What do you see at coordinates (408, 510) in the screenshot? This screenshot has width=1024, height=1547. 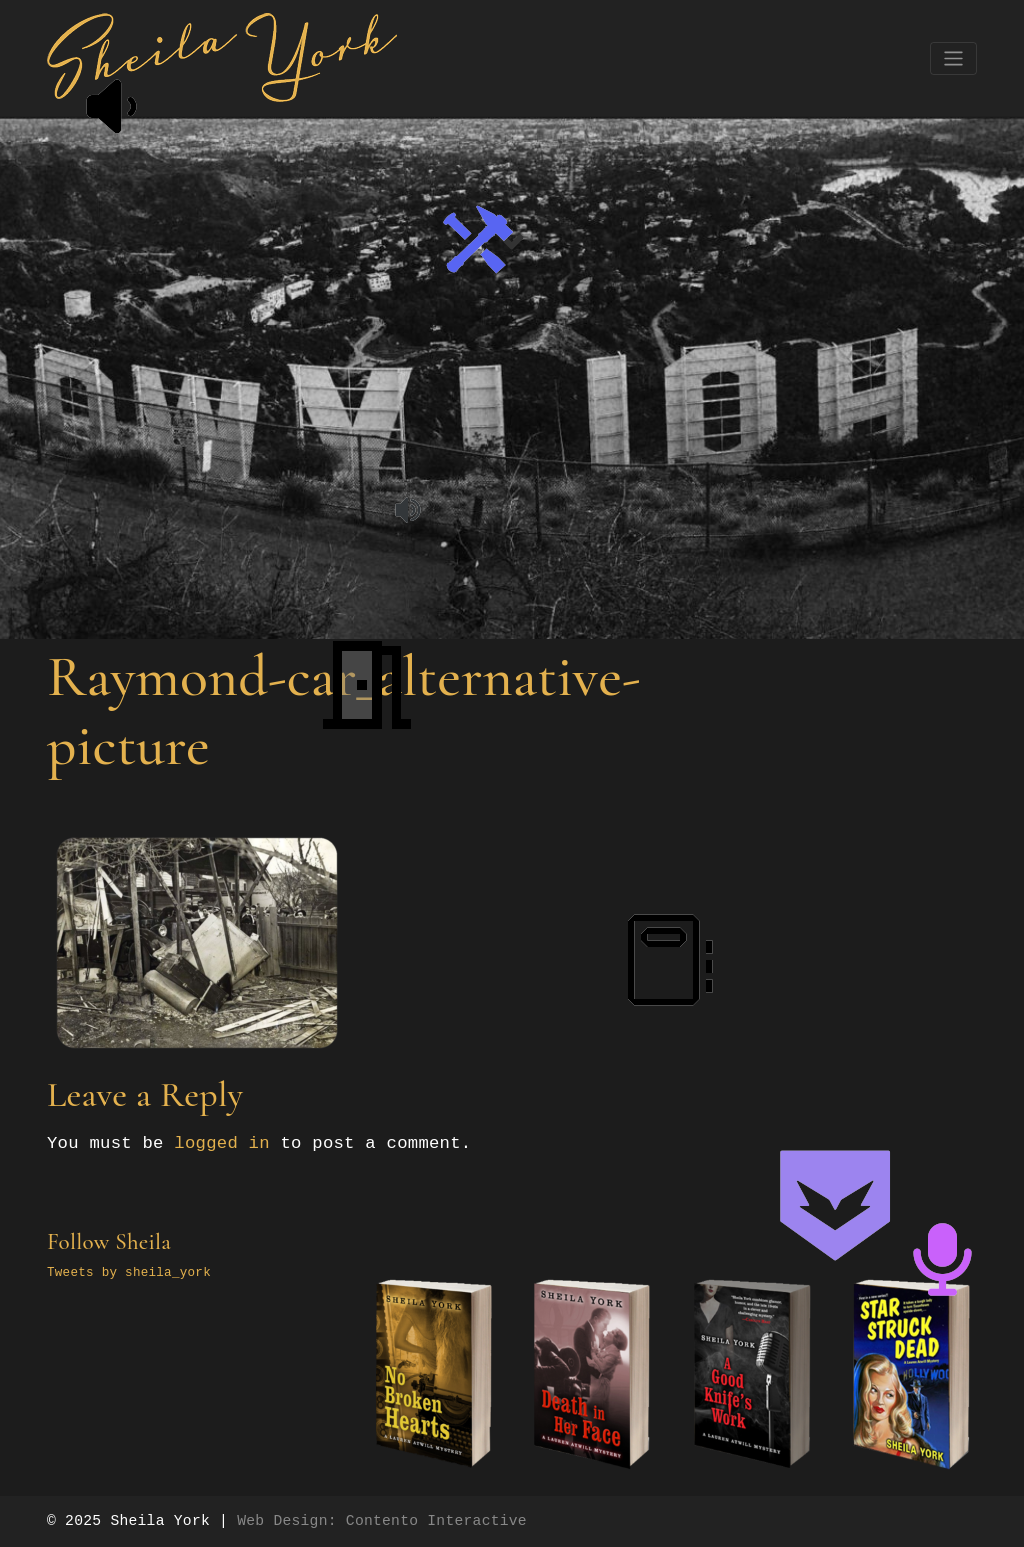 I see `join a voice channel` at bounding box center [408, 510].